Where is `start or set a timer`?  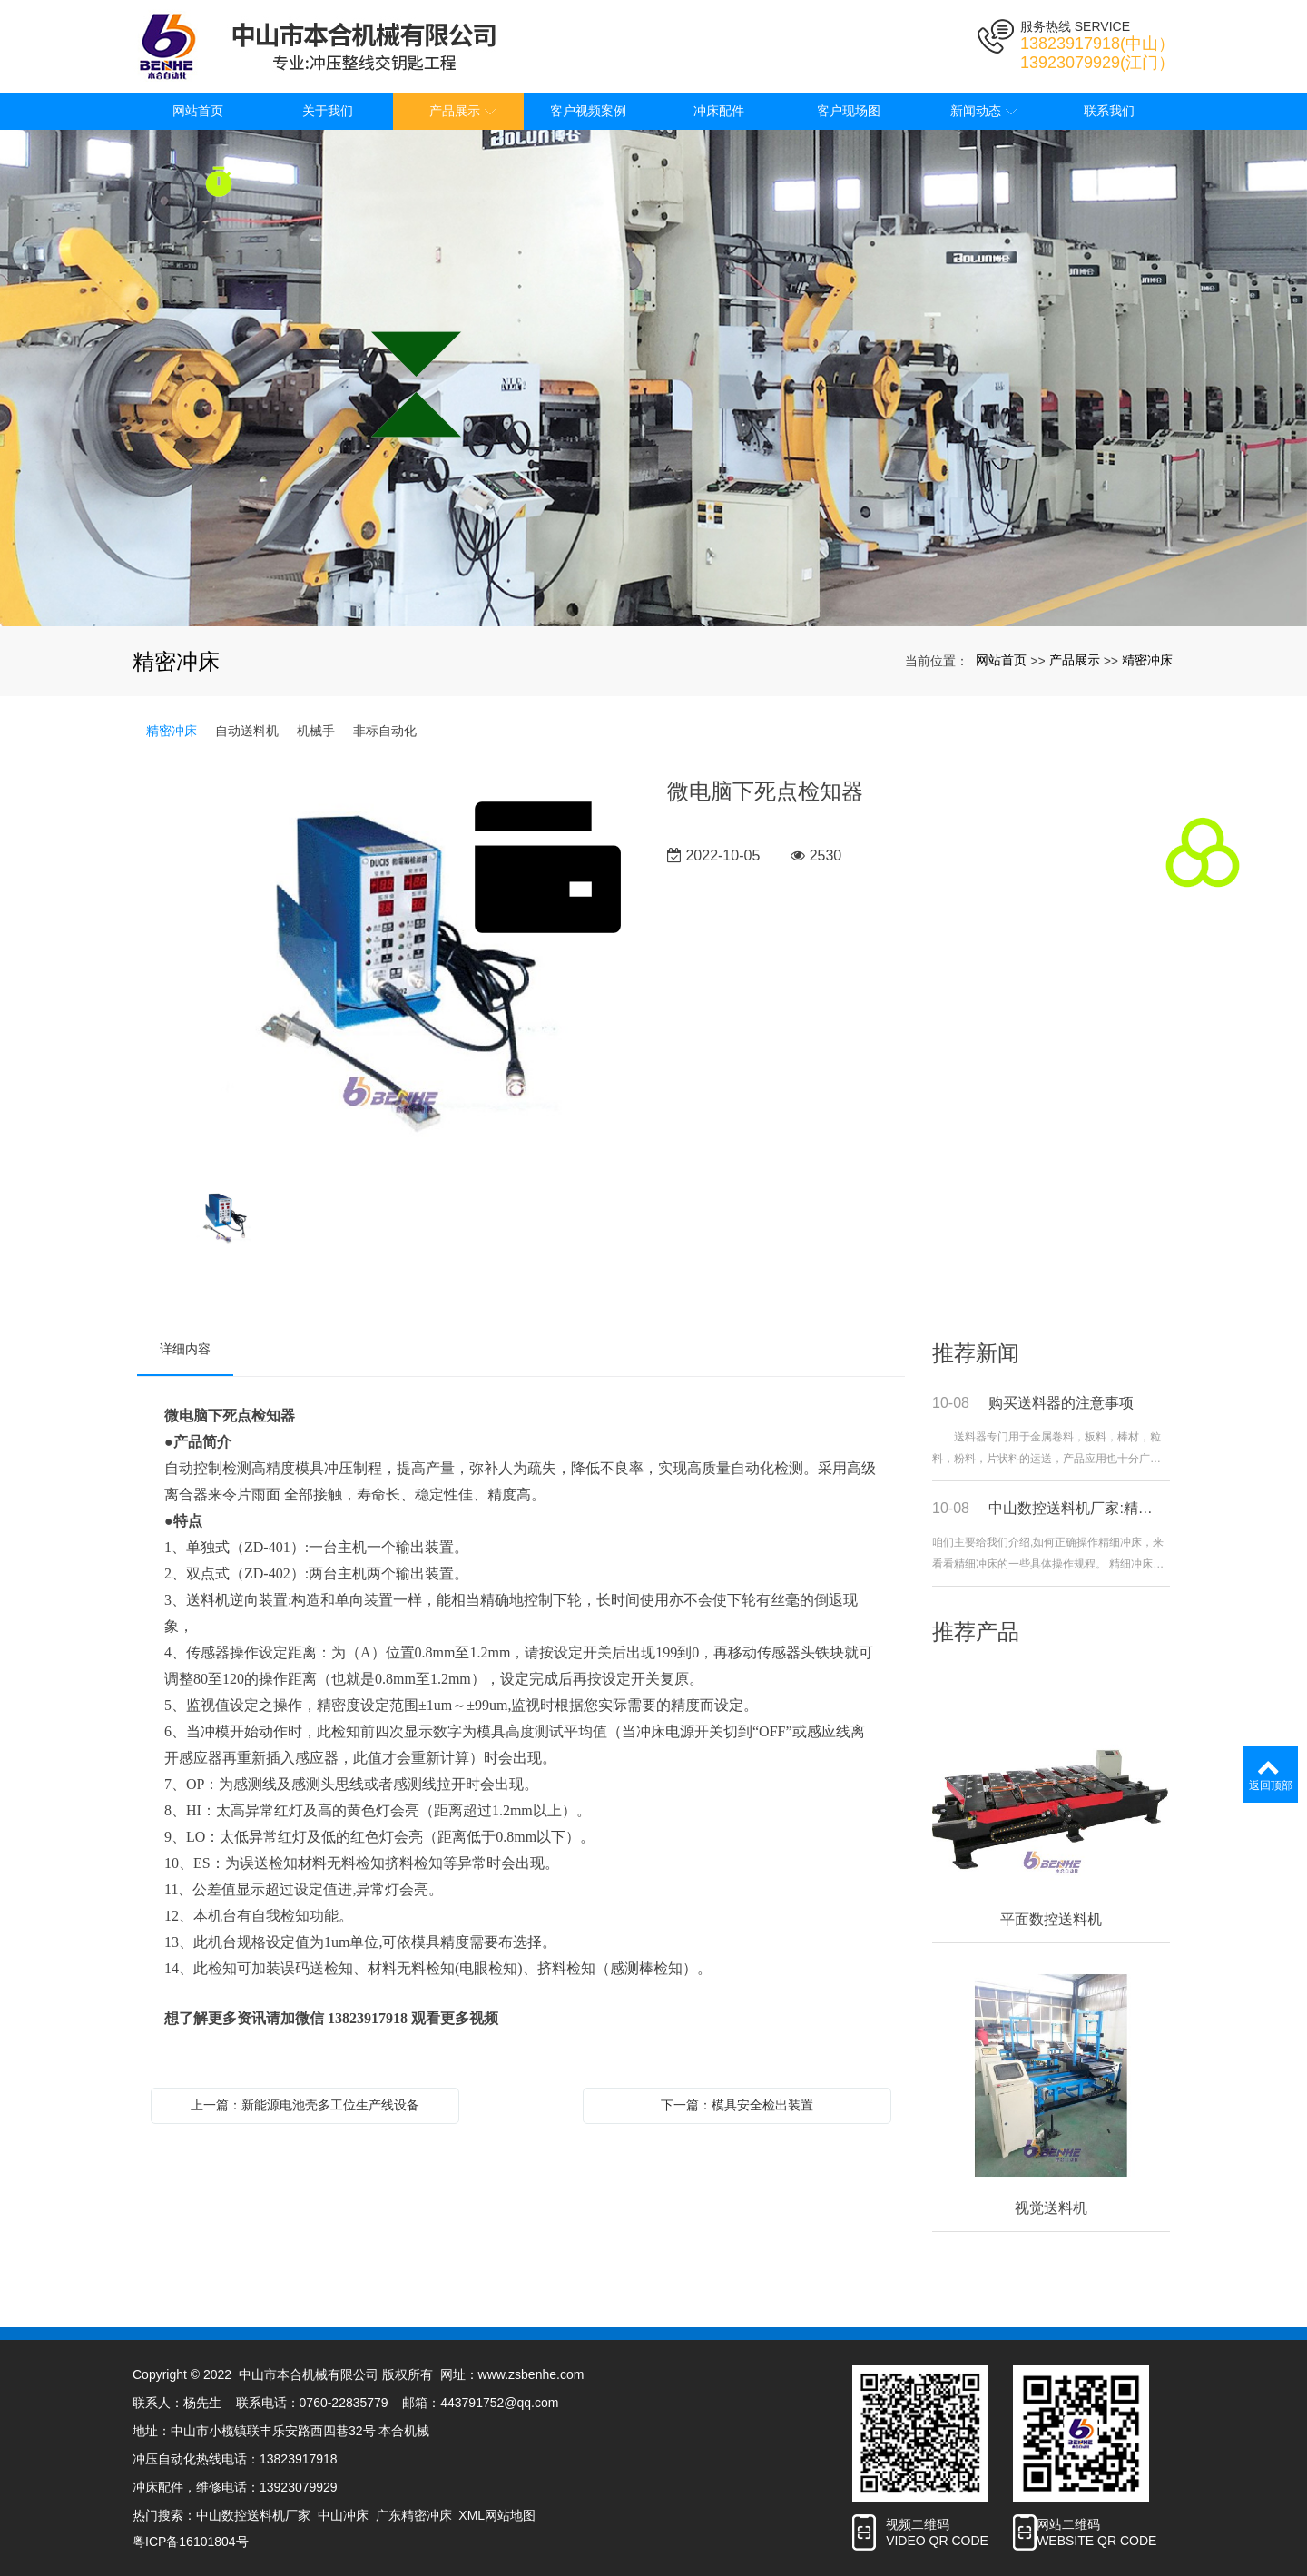 start or set a timer is located at coordinates (219, 182).